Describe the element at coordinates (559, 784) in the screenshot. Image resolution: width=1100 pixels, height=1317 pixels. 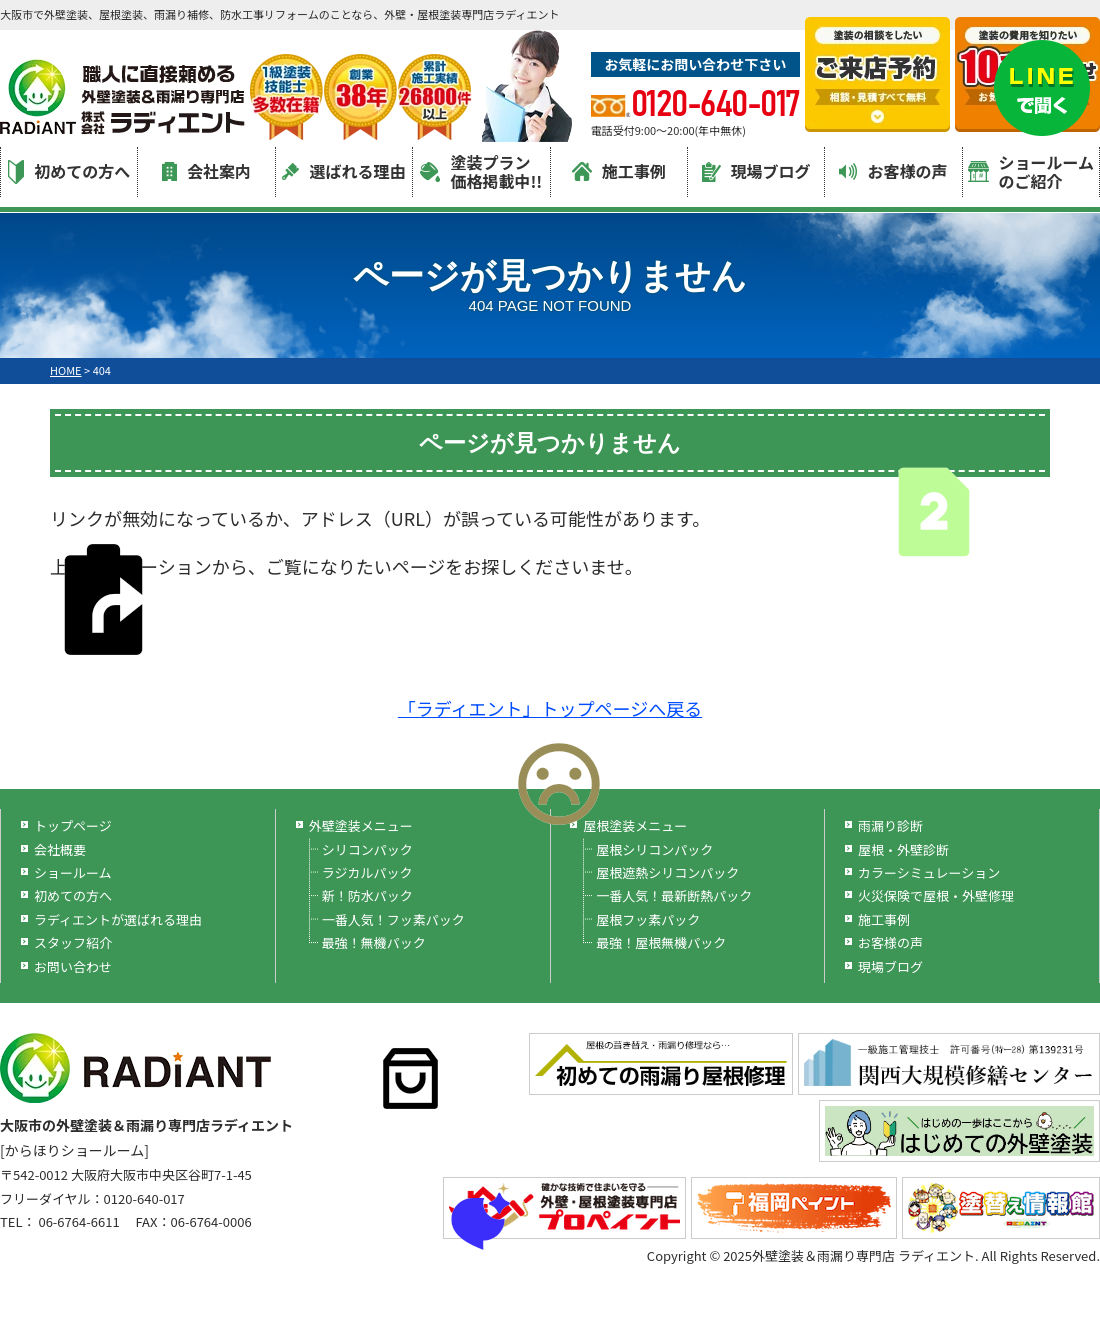
I see `rate experience as negative or unsatisfied` at that location.